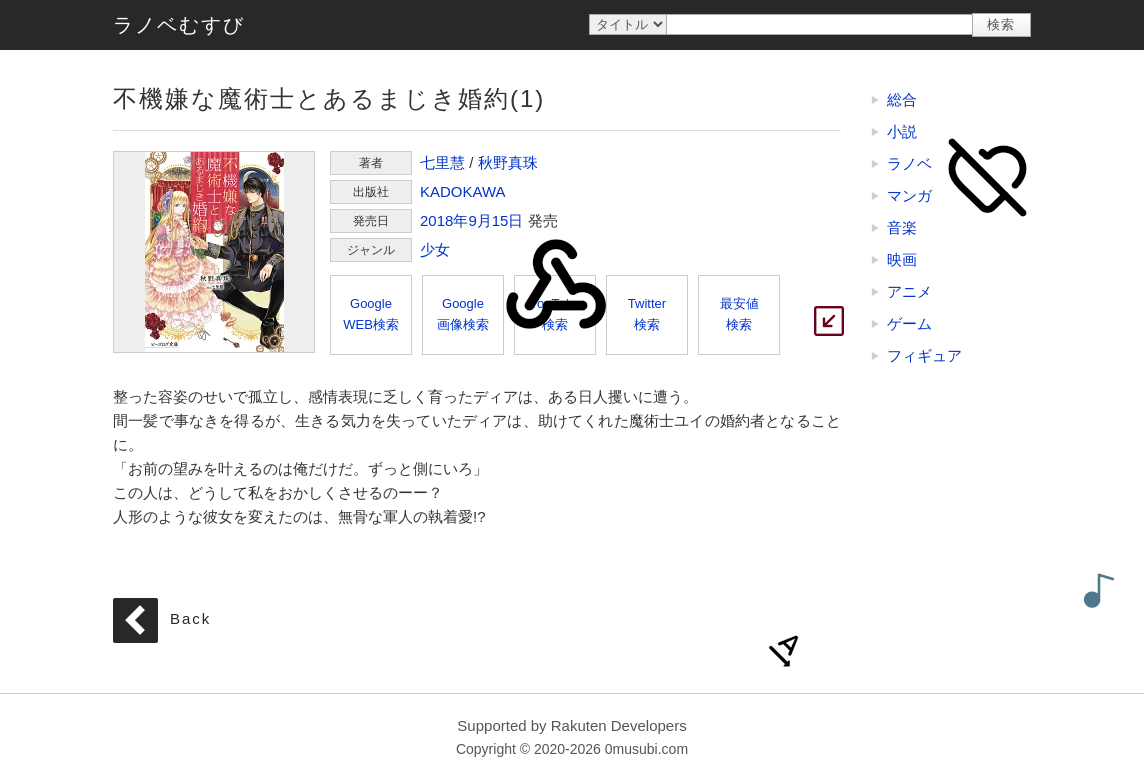 The width and height of the screenshot is (1144, 780). Describe the element at coordinates (829, 321) in the screenshot. I see `move content to bottom-left corner` at that location.